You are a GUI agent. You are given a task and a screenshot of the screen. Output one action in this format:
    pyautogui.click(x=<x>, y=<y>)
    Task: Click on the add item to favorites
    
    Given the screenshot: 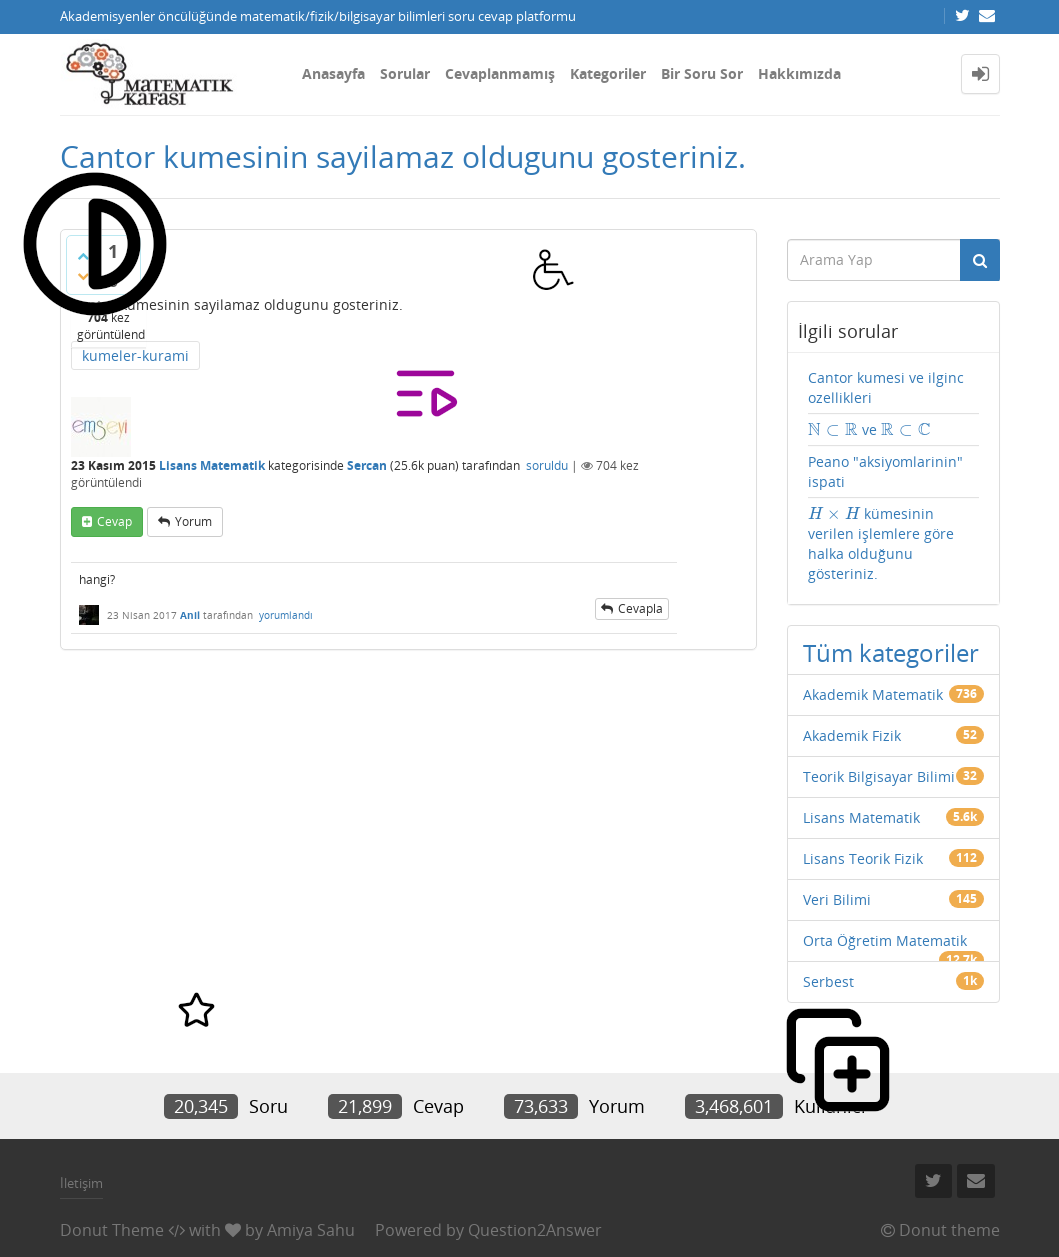 What is the action you would take?
    pyautogui.click(x=196, y=1010)
    